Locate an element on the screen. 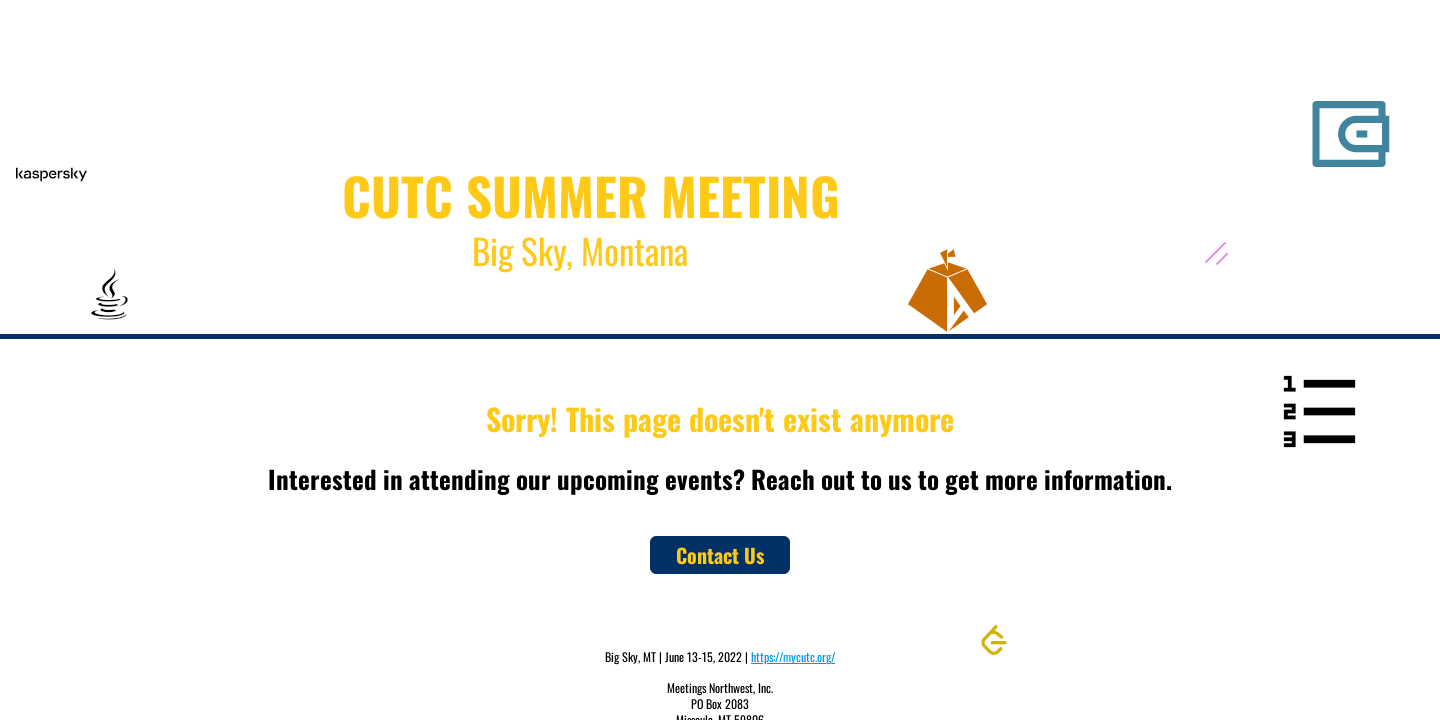 This screenshot has width=1440, height=720. create a numbered list is located at coordinates (1319, 411).